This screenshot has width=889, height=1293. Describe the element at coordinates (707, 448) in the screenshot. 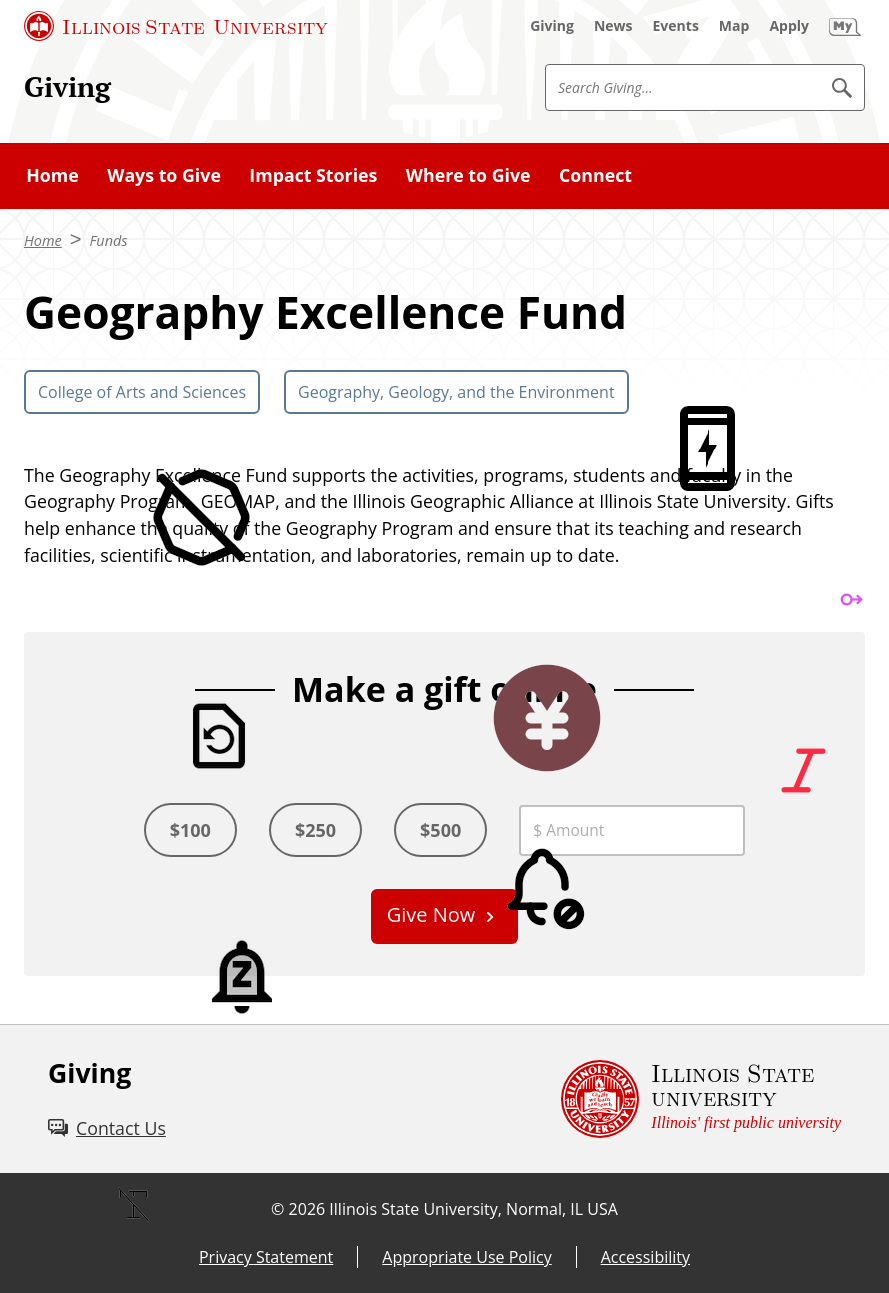

I see `find nearby charging stations` at that location.